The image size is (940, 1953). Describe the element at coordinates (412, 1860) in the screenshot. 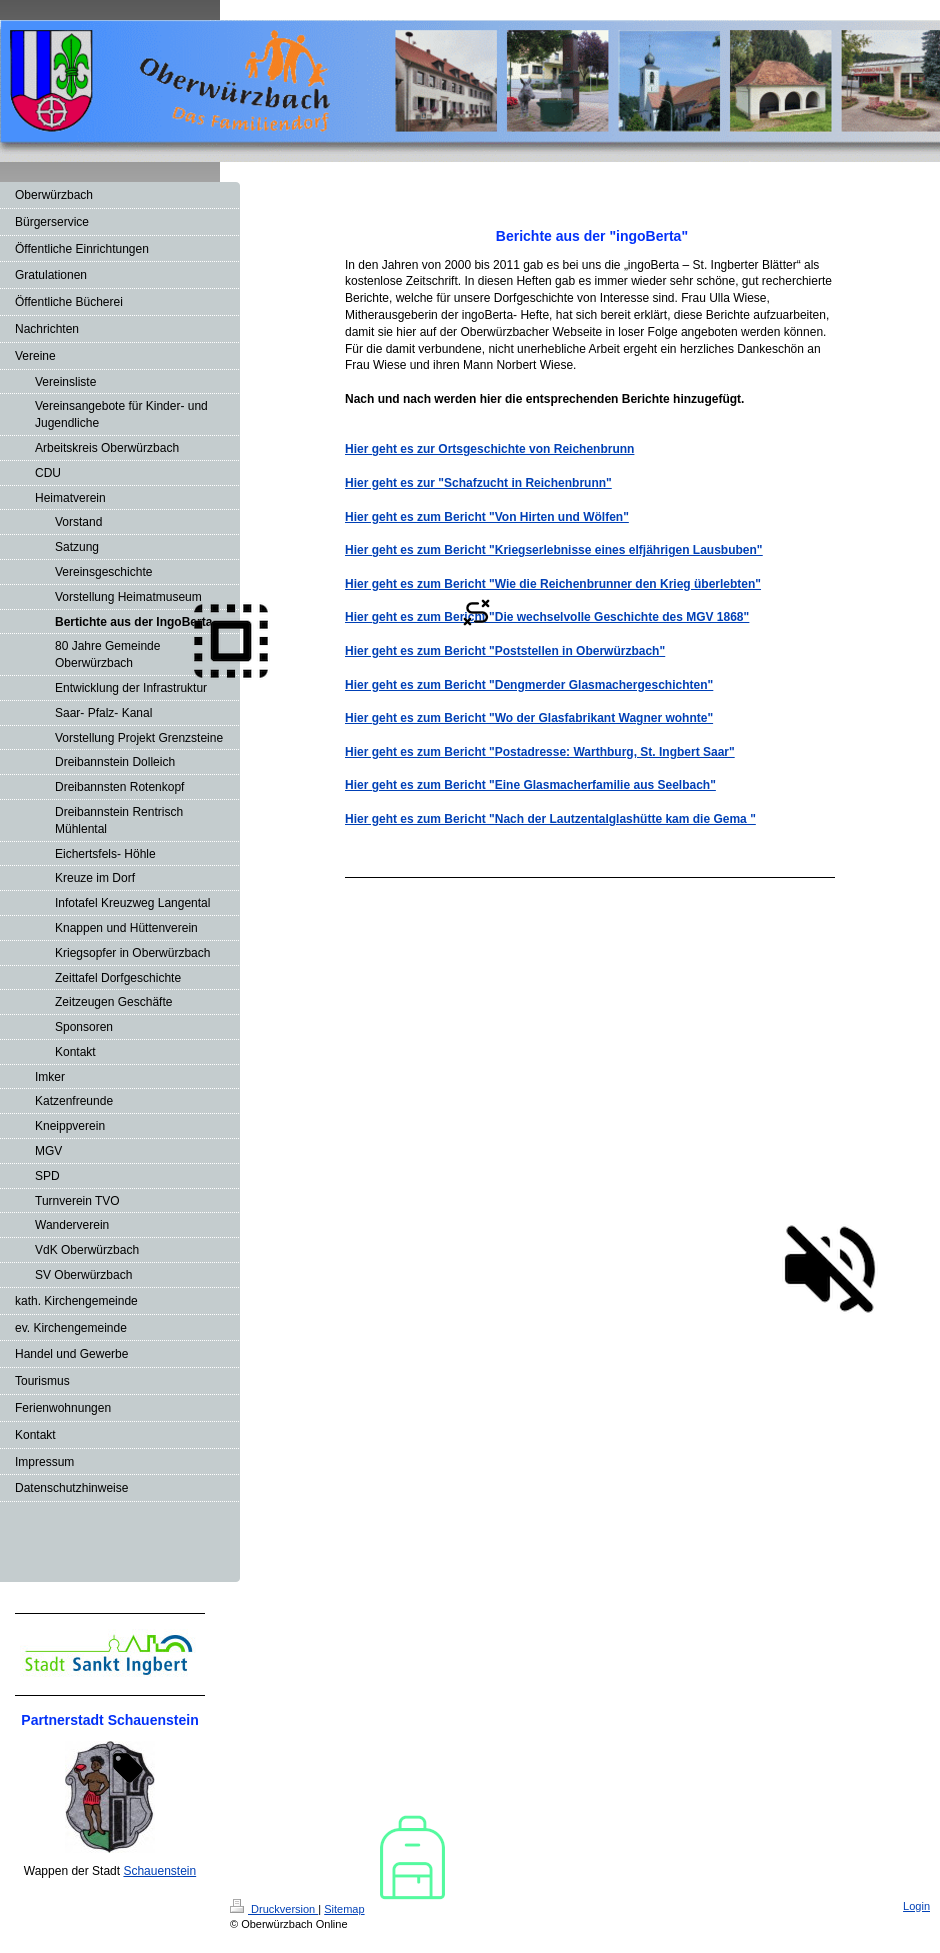

I see `access your inventory or storage` at that location.